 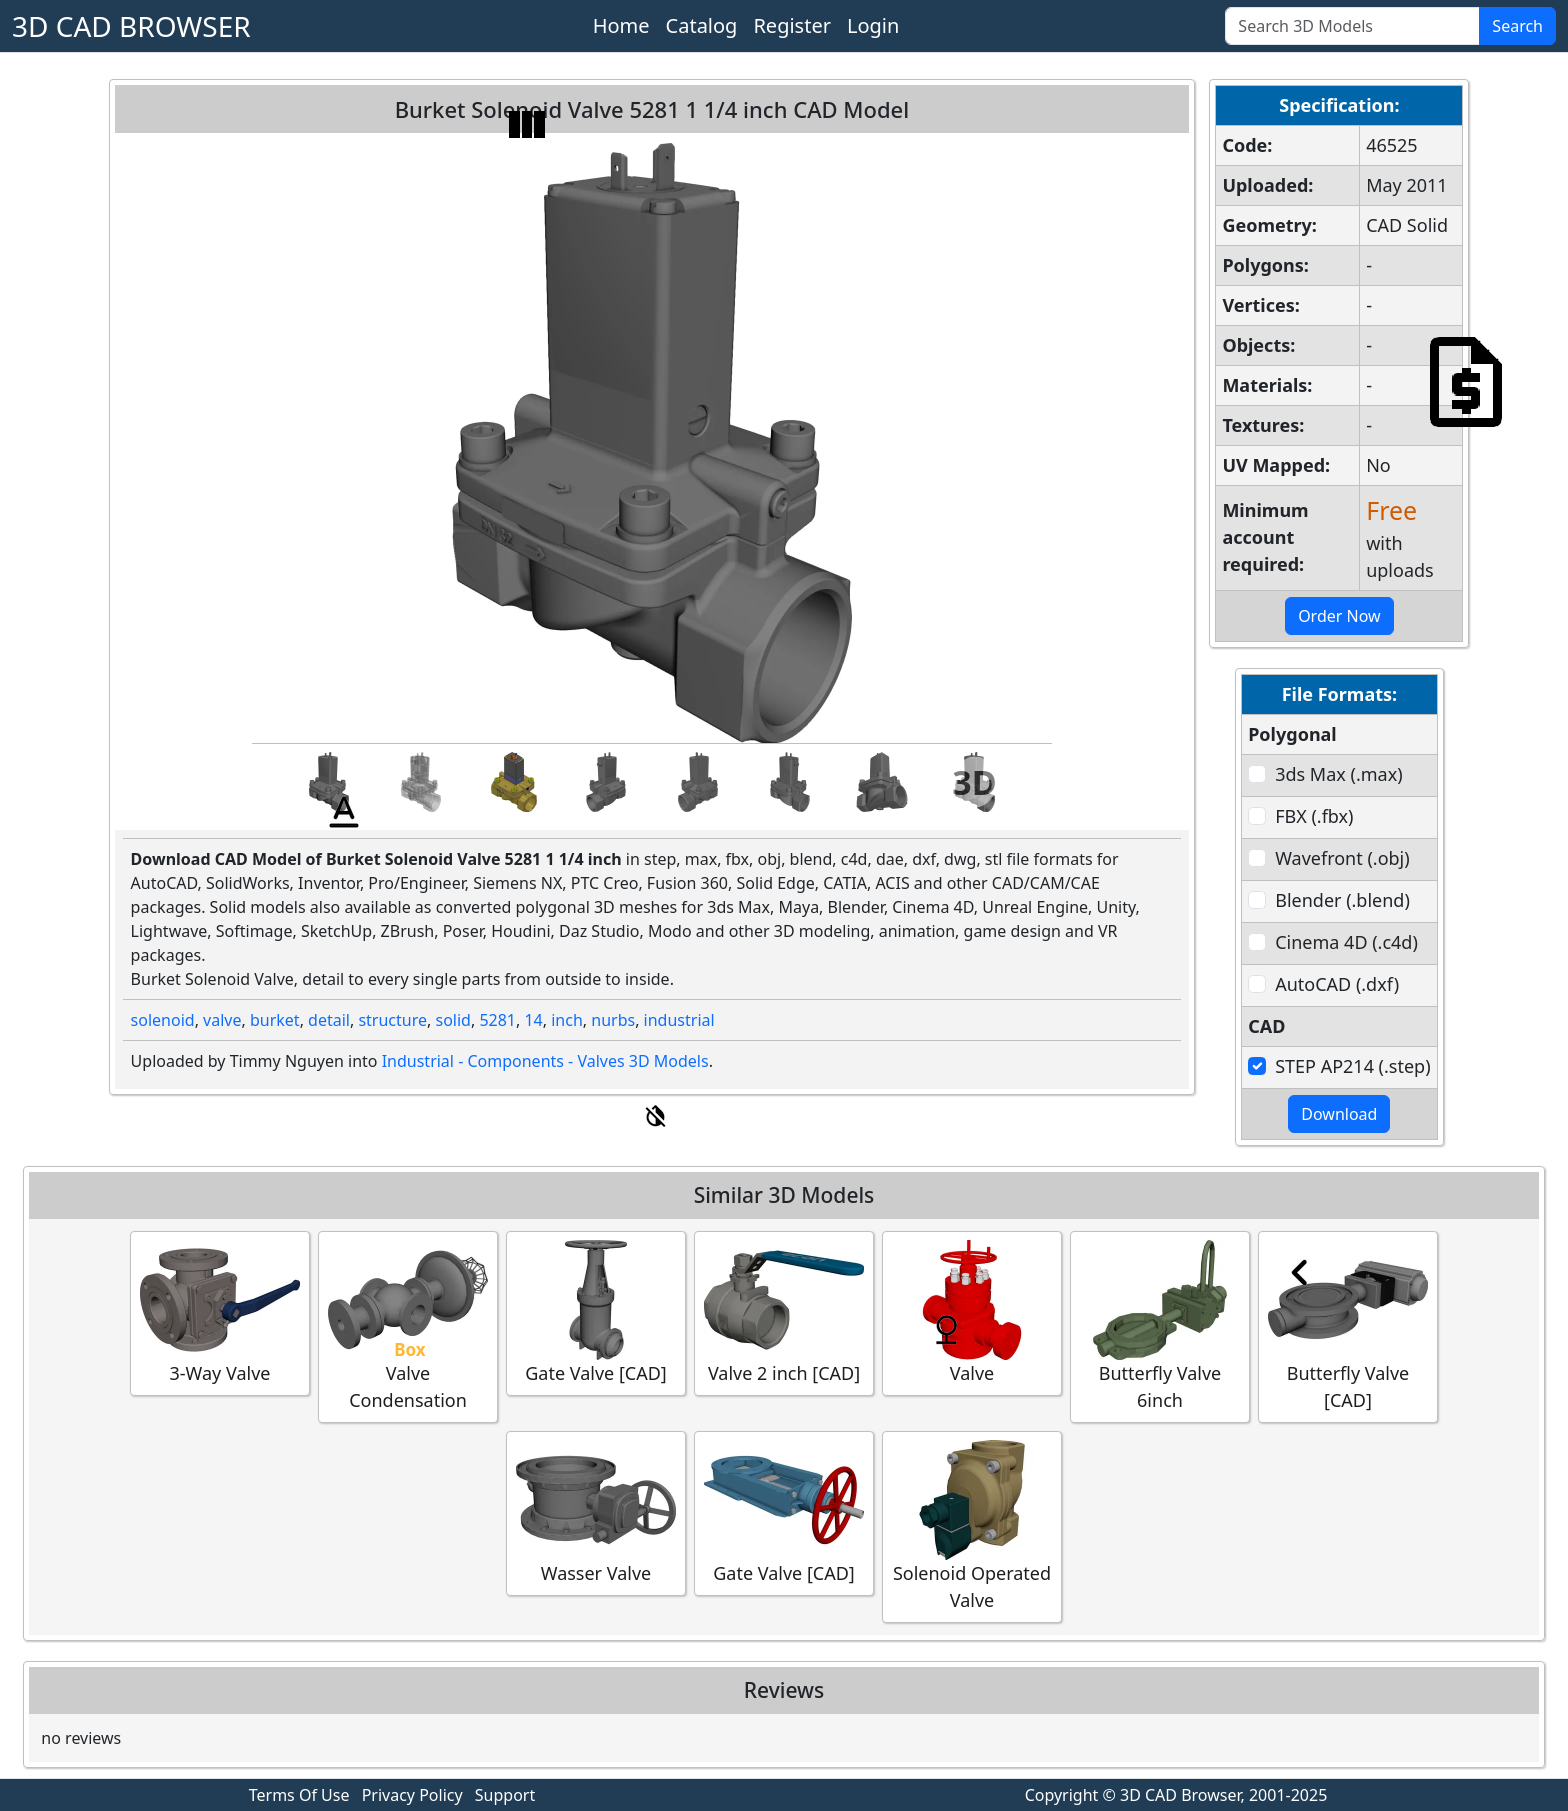 I want to click on switch to column view layout, so click(x=526, y=126).